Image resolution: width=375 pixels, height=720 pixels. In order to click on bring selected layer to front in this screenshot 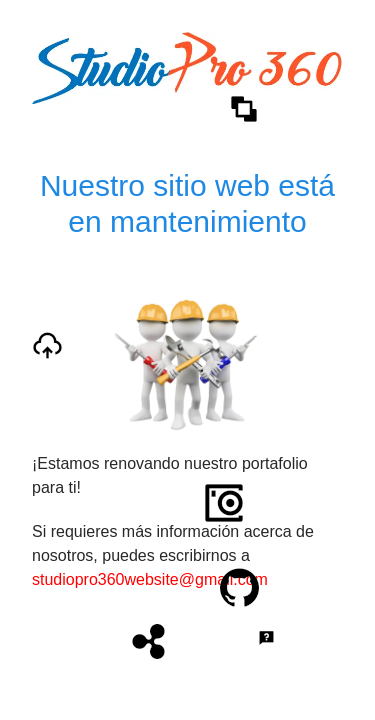, I will do `click(244, 109)`.